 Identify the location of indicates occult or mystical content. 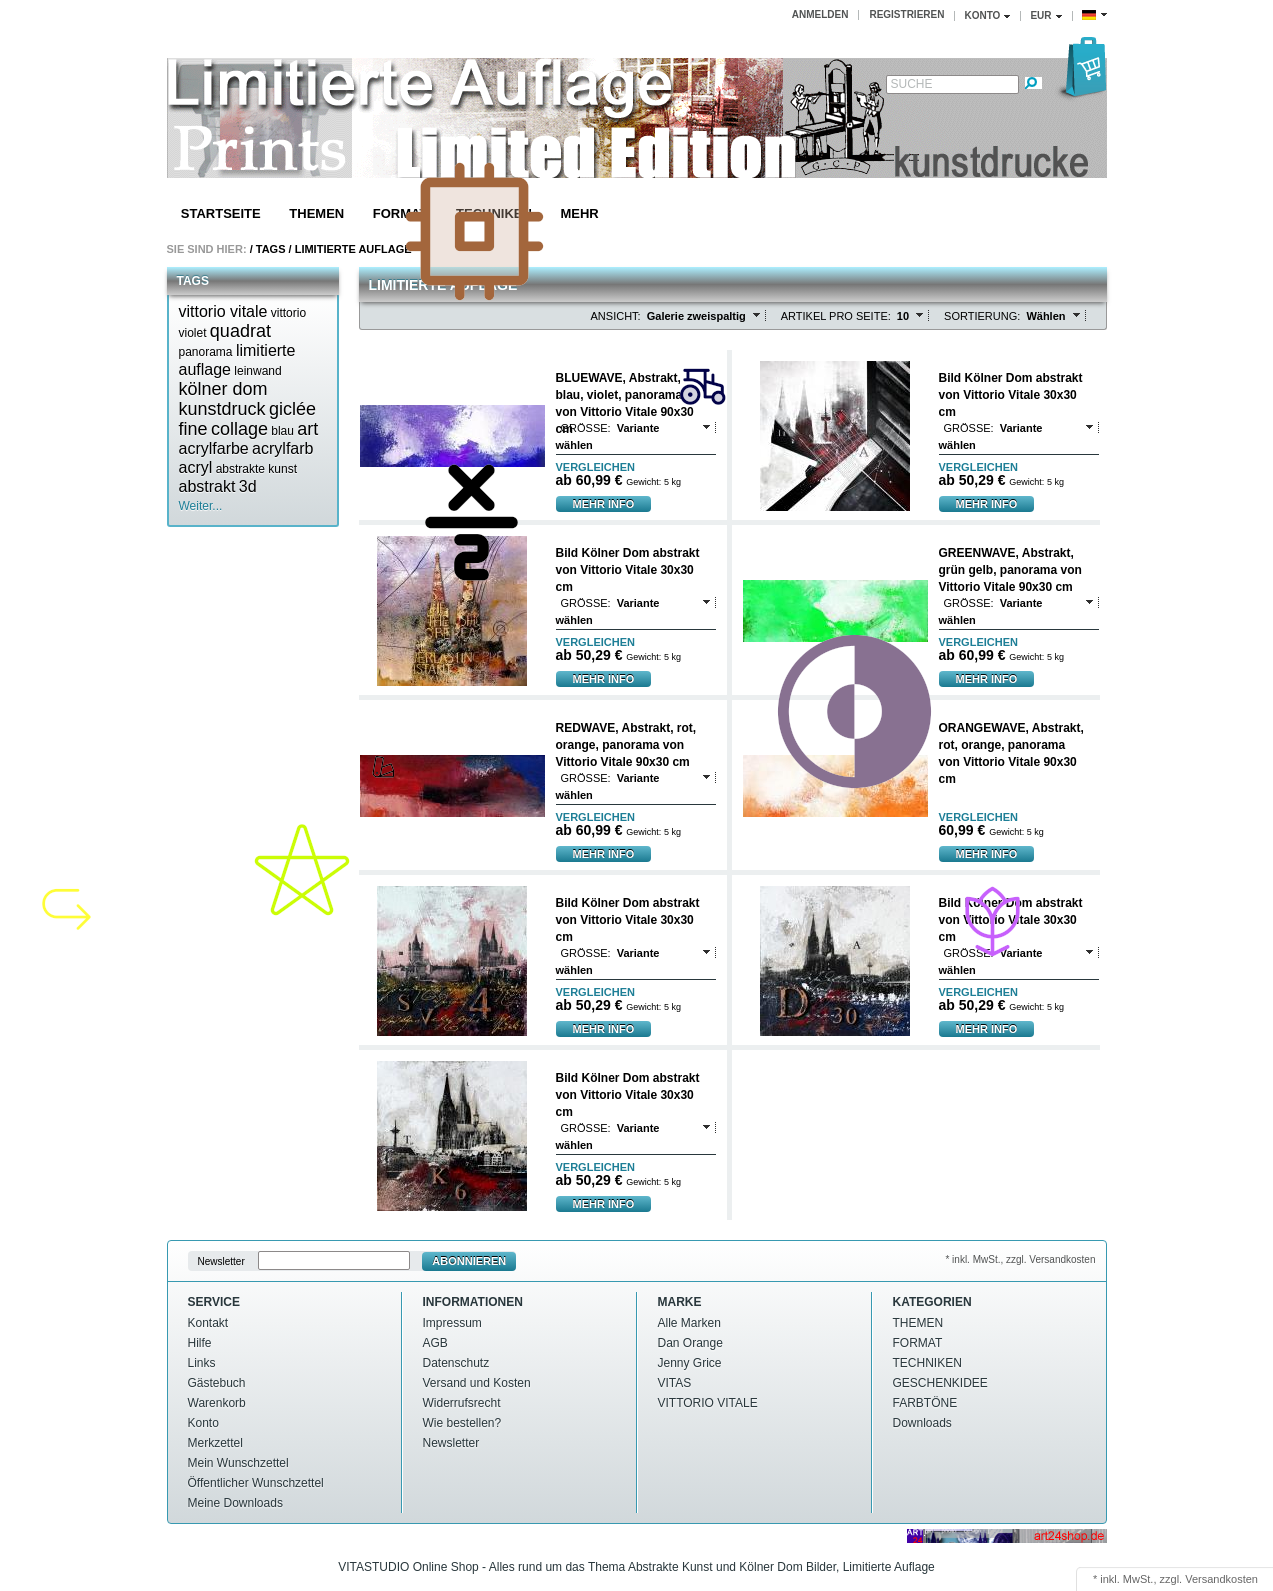
(302, 875).